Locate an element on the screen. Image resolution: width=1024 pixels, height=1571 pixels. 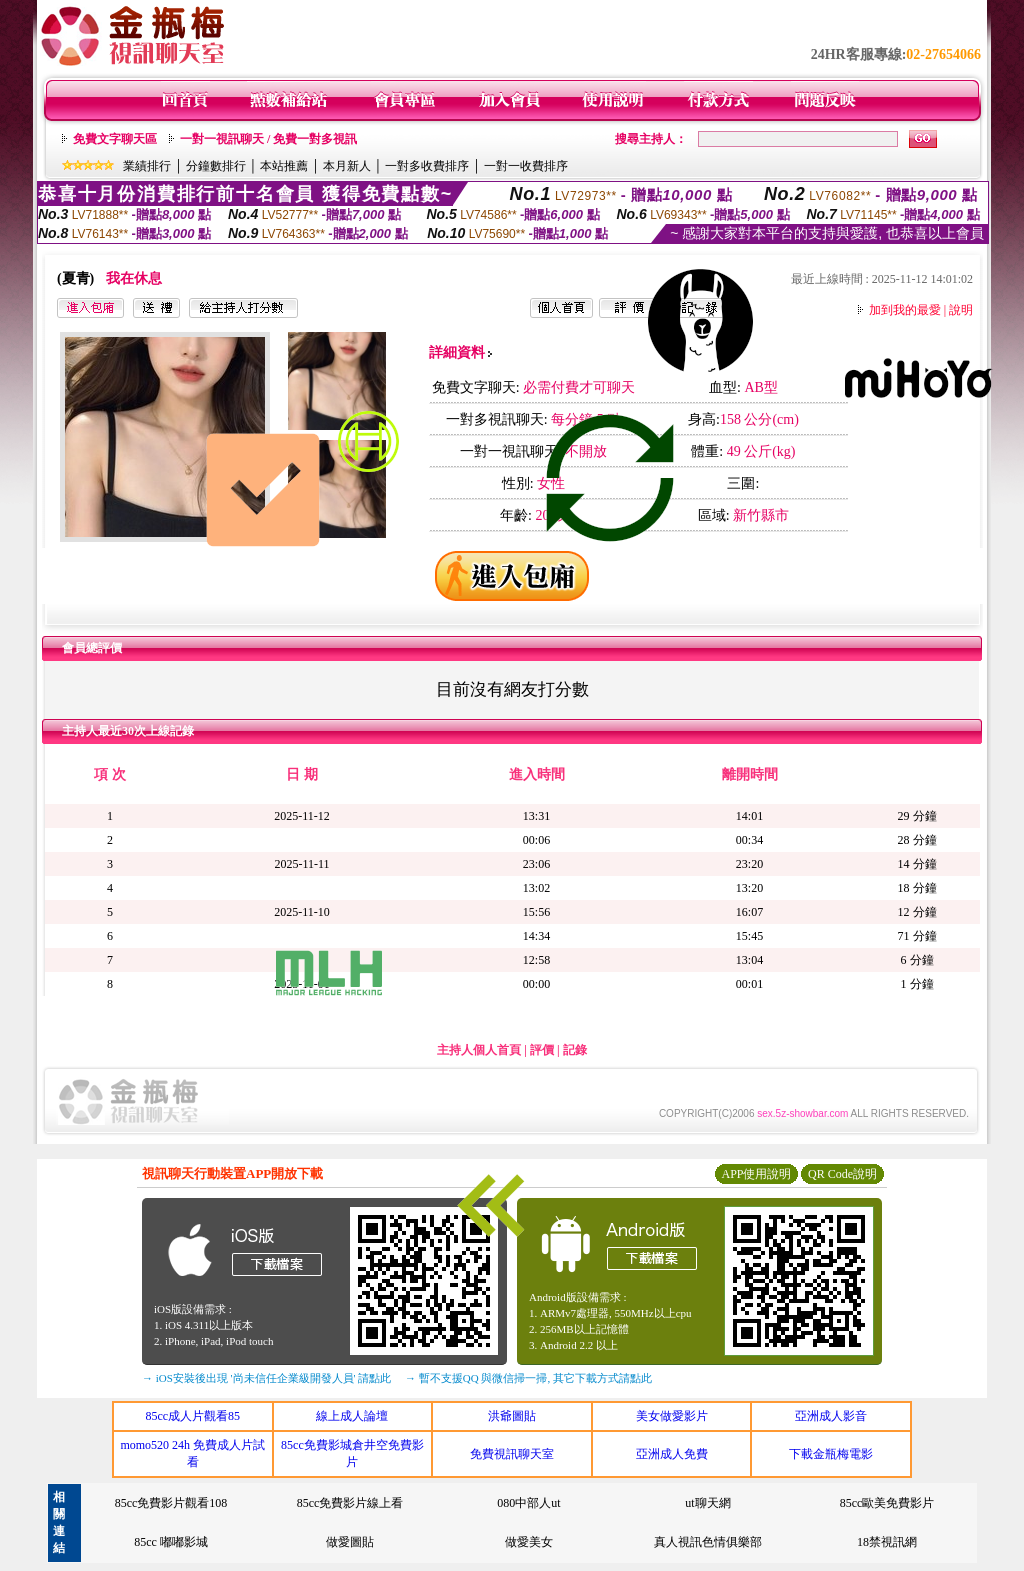
refresh or reload content is located at coordinates (610, 478).